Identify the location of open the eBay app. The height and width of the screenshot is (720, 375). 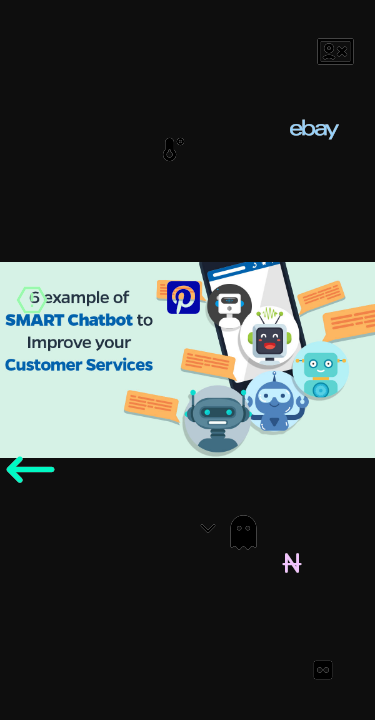
(314, 129).